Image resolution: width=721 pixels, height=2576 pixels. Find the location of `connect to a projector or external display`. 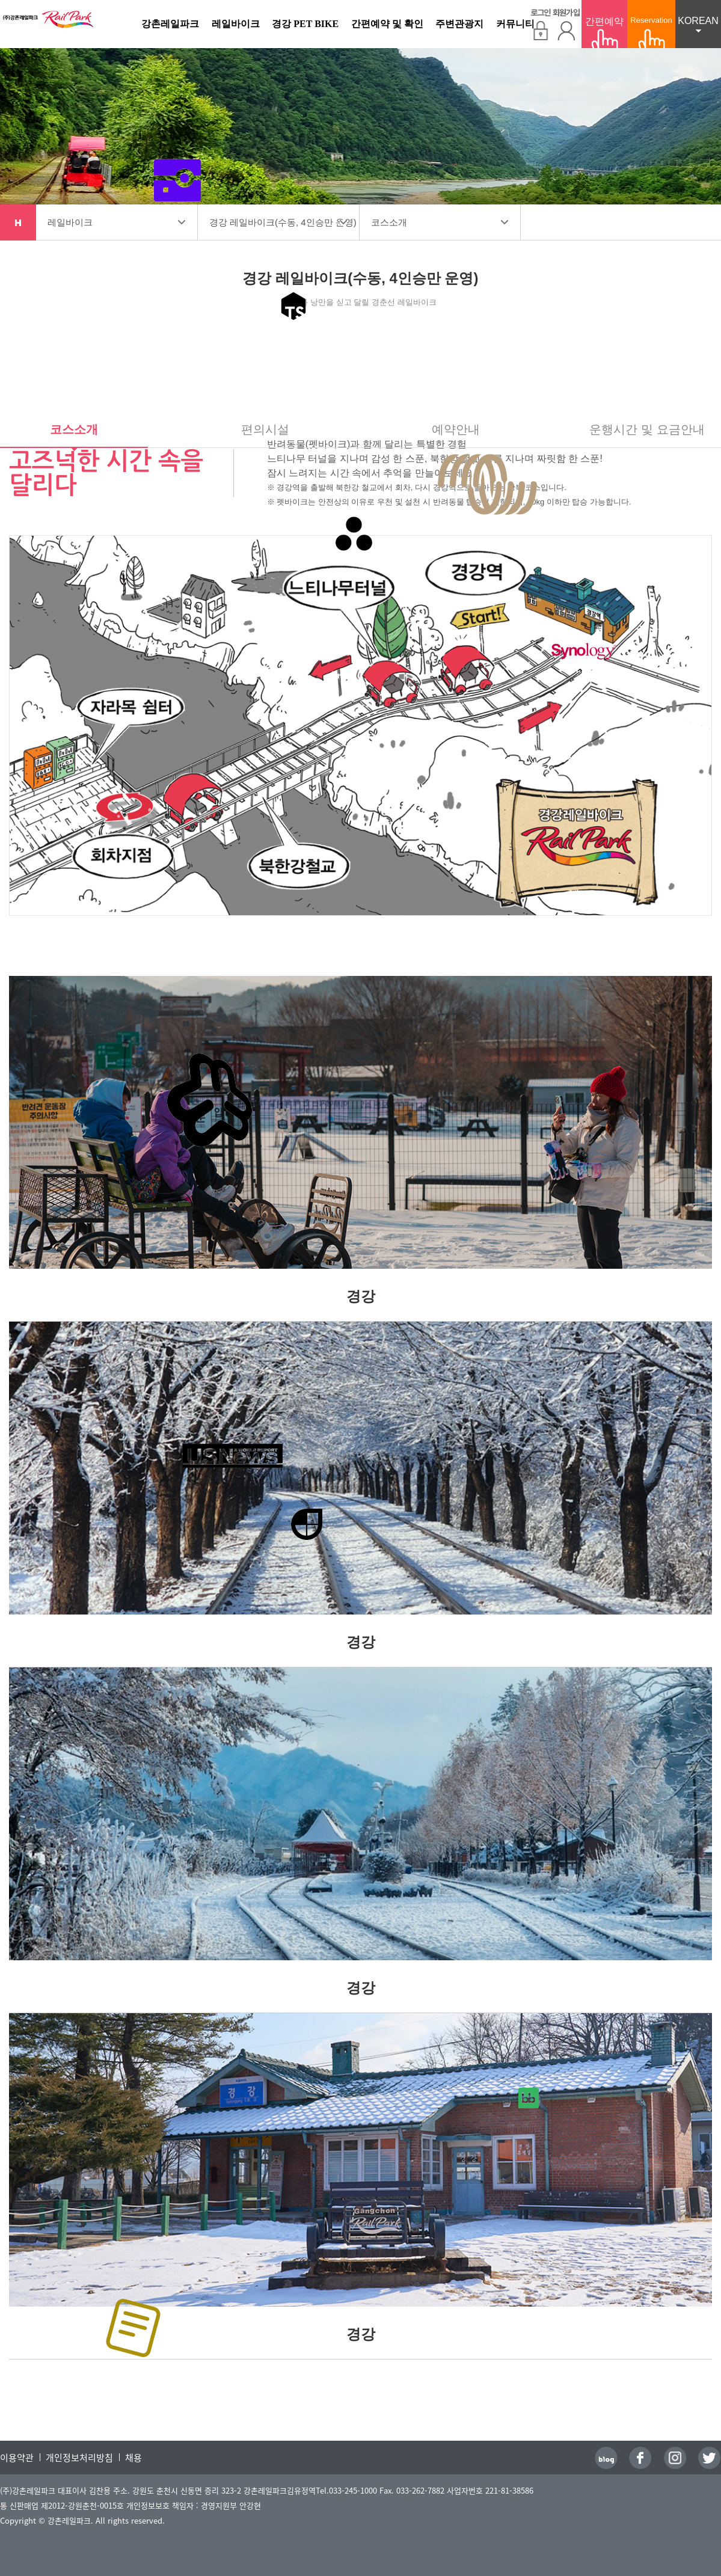

connect to a projector or external display is located at coordinates (177, 180).